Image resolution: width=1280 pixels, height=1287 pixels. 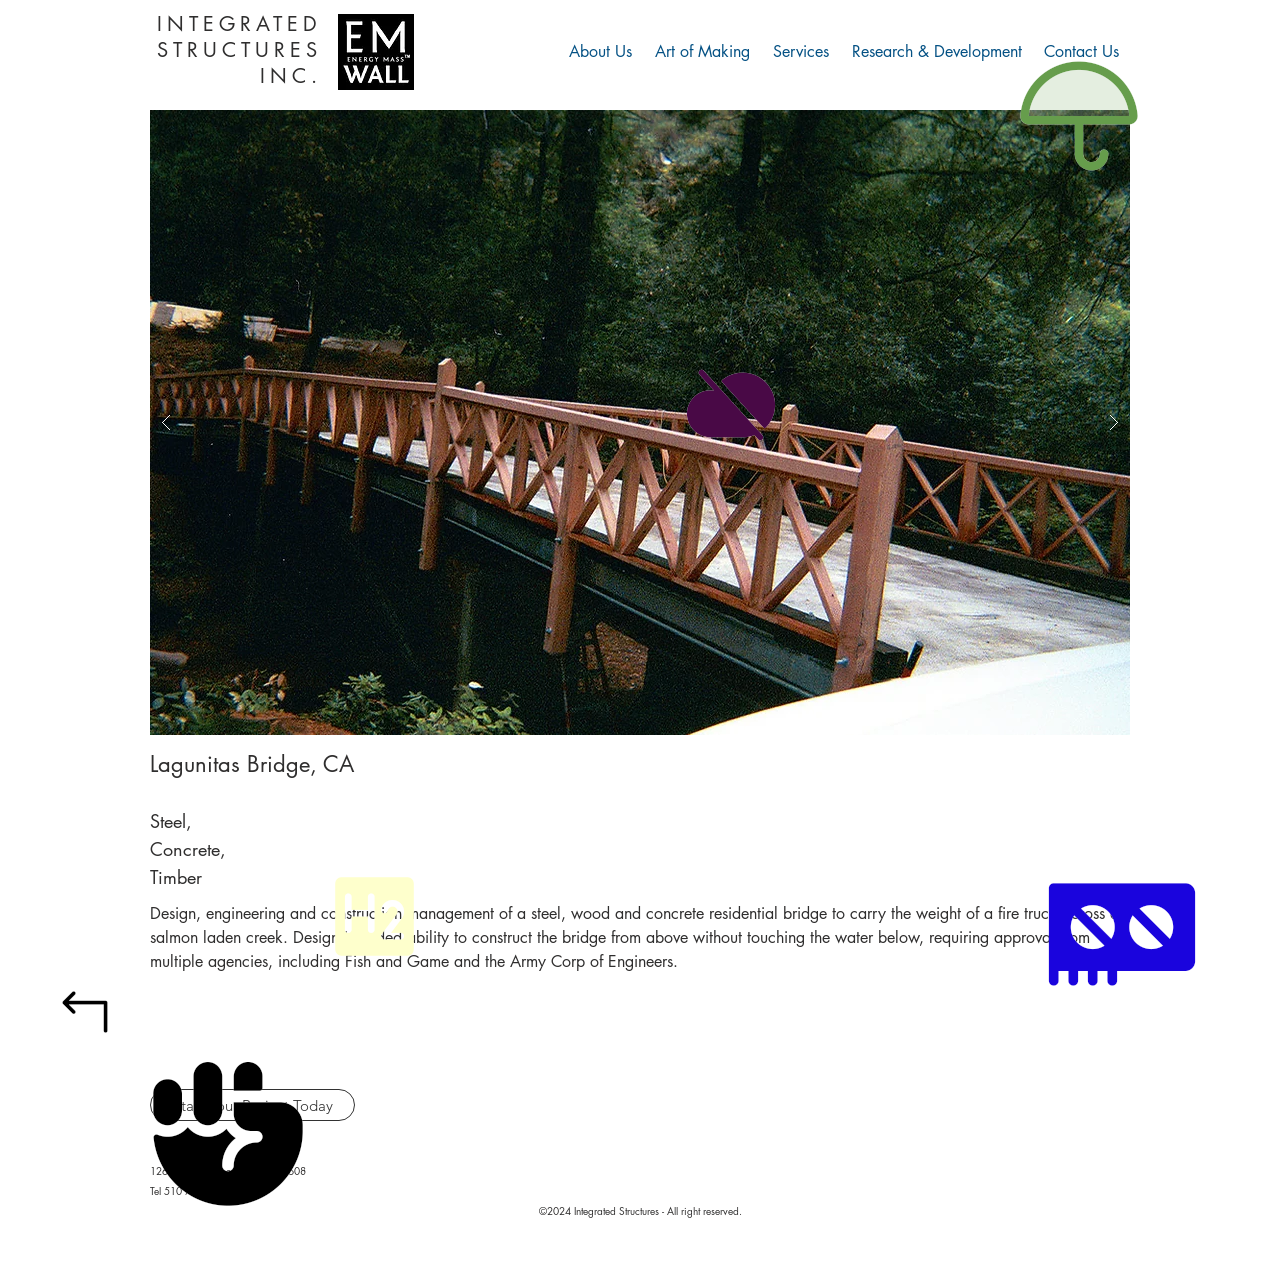 What do you see at coordinates (731, 405) in the screenshot?
I see `indicates no cloud connection or offline status` at bounding box center [731, 405].